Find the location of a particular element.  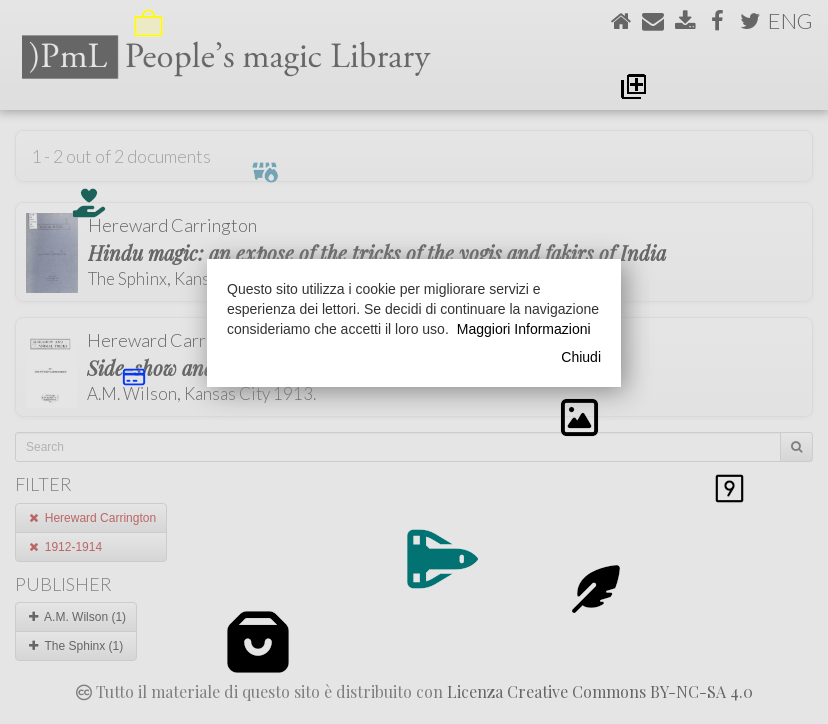

compose a new message or note is located at coordinates (595, 589).